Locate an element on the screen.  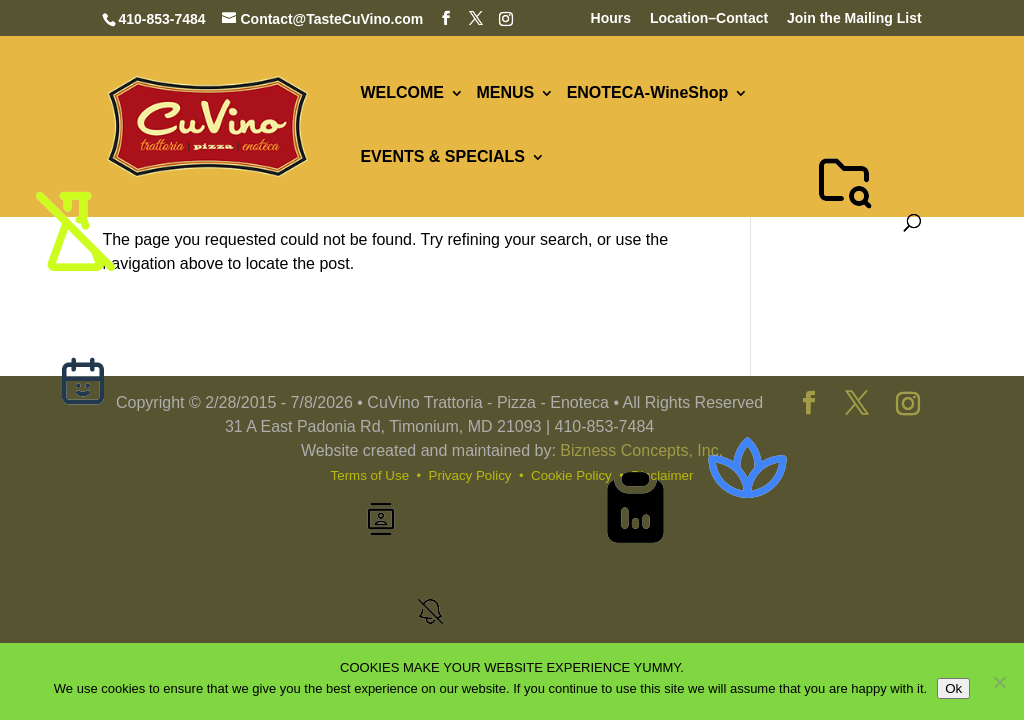
view upcoming fun events or celebrations is located at coordinates (83, 381).